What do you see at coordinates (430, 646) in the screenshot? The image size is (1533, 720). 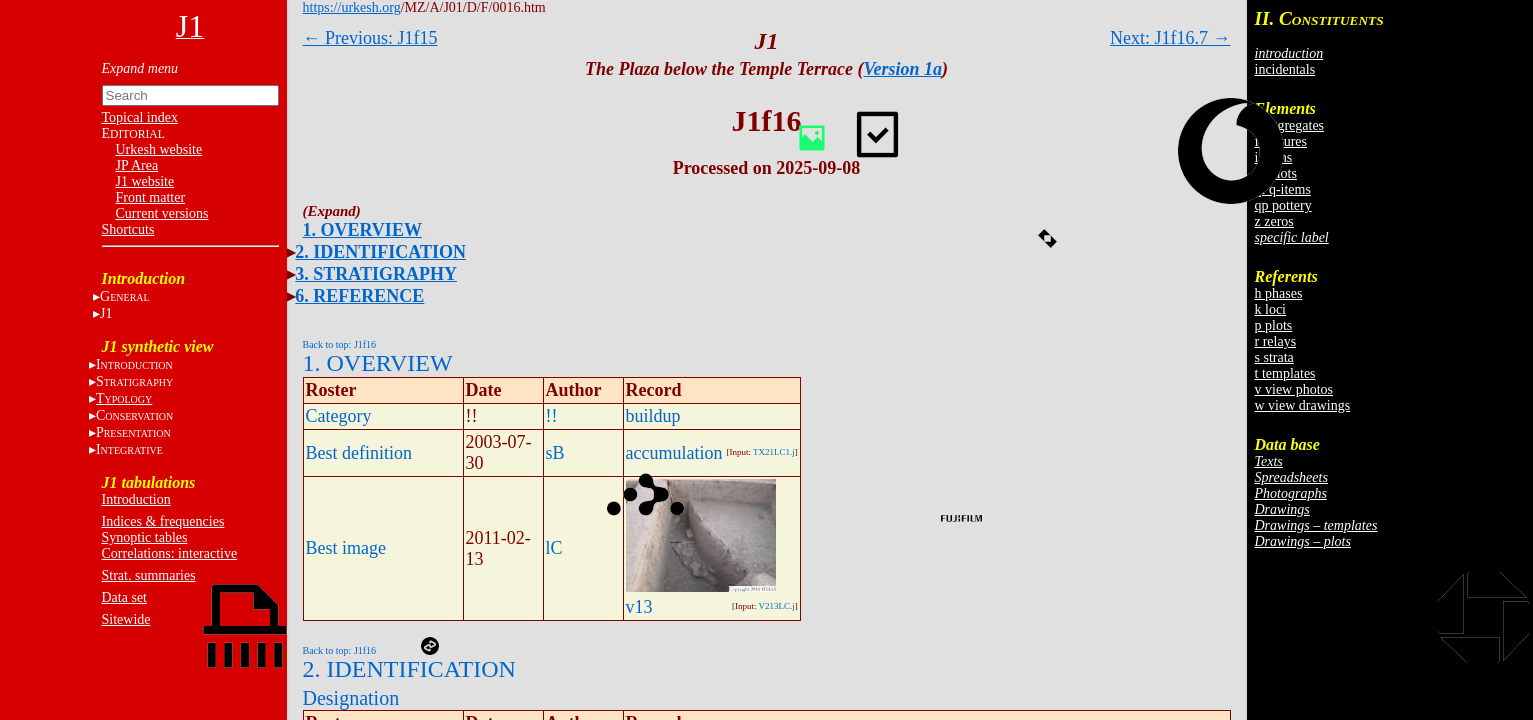 I see `pay with afterpay at checkout` at bounding box center [430, 646].